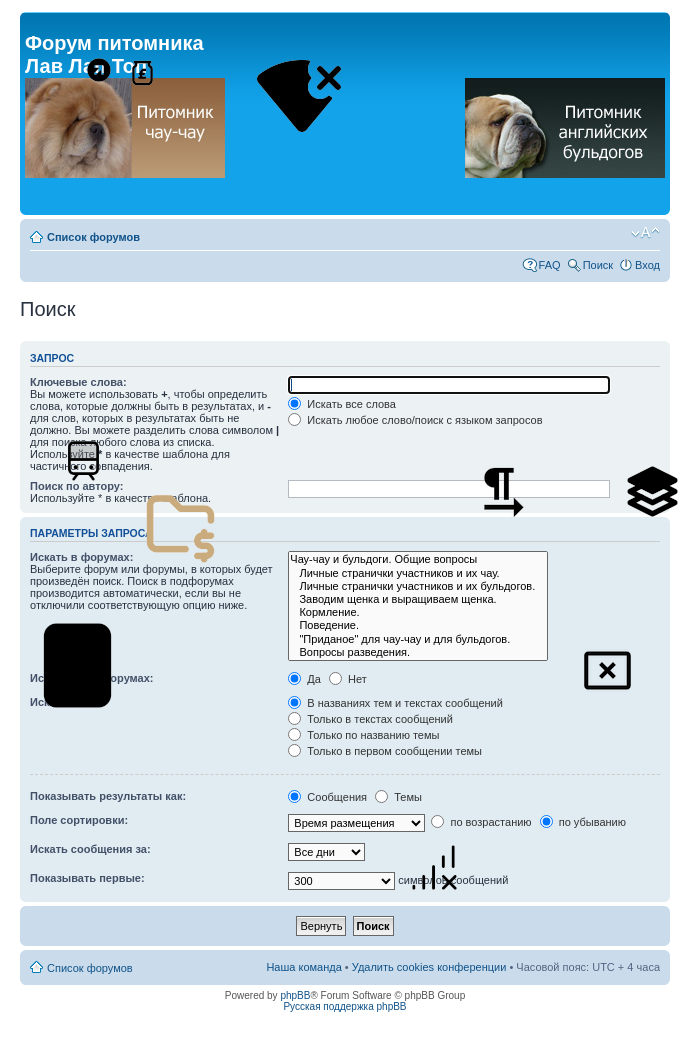 Image resolution: width=690 pixels, height=1040 pixels. Describe the element at coordinates (435, 870) in the screenshot. I see `no cellular signal available` at that location.